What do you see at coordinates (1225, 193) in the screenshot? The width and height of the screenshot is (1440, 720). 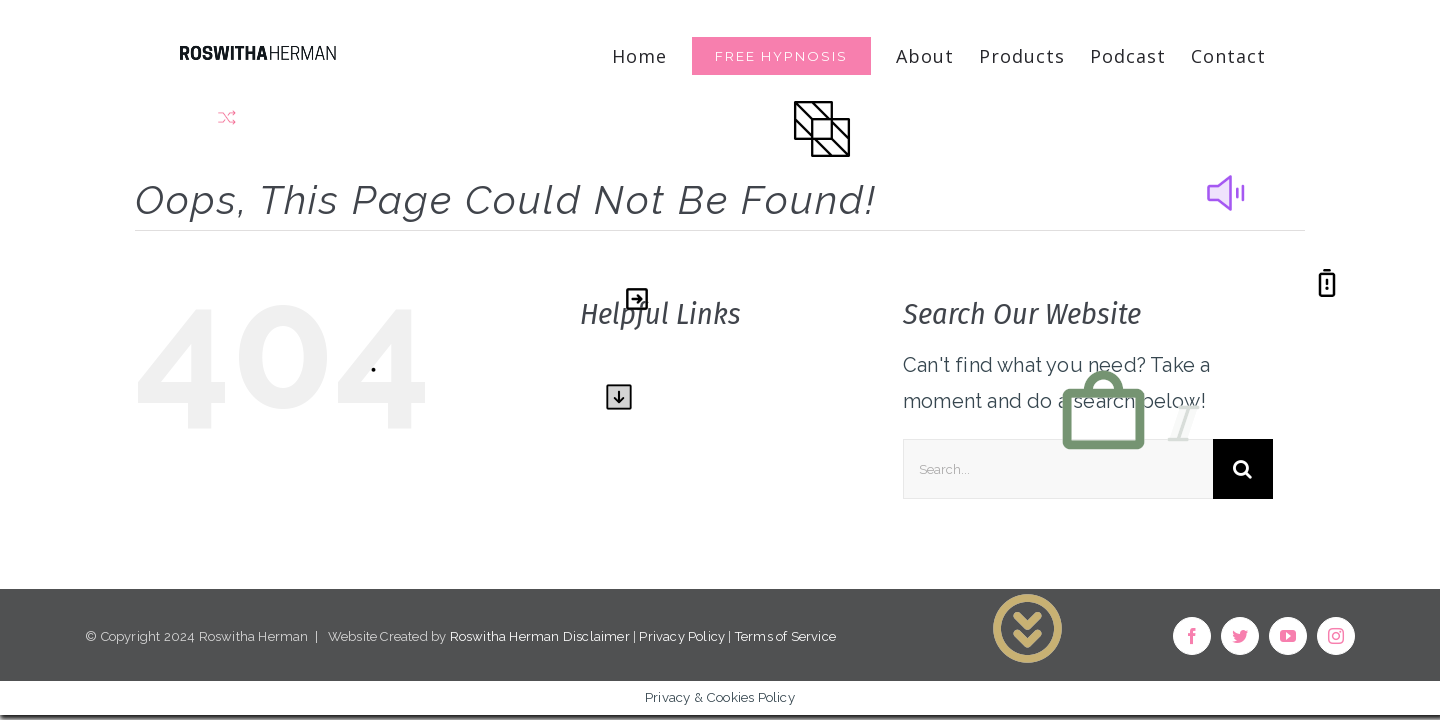 I see `volume set to high` at bounding box center [1225, 193].